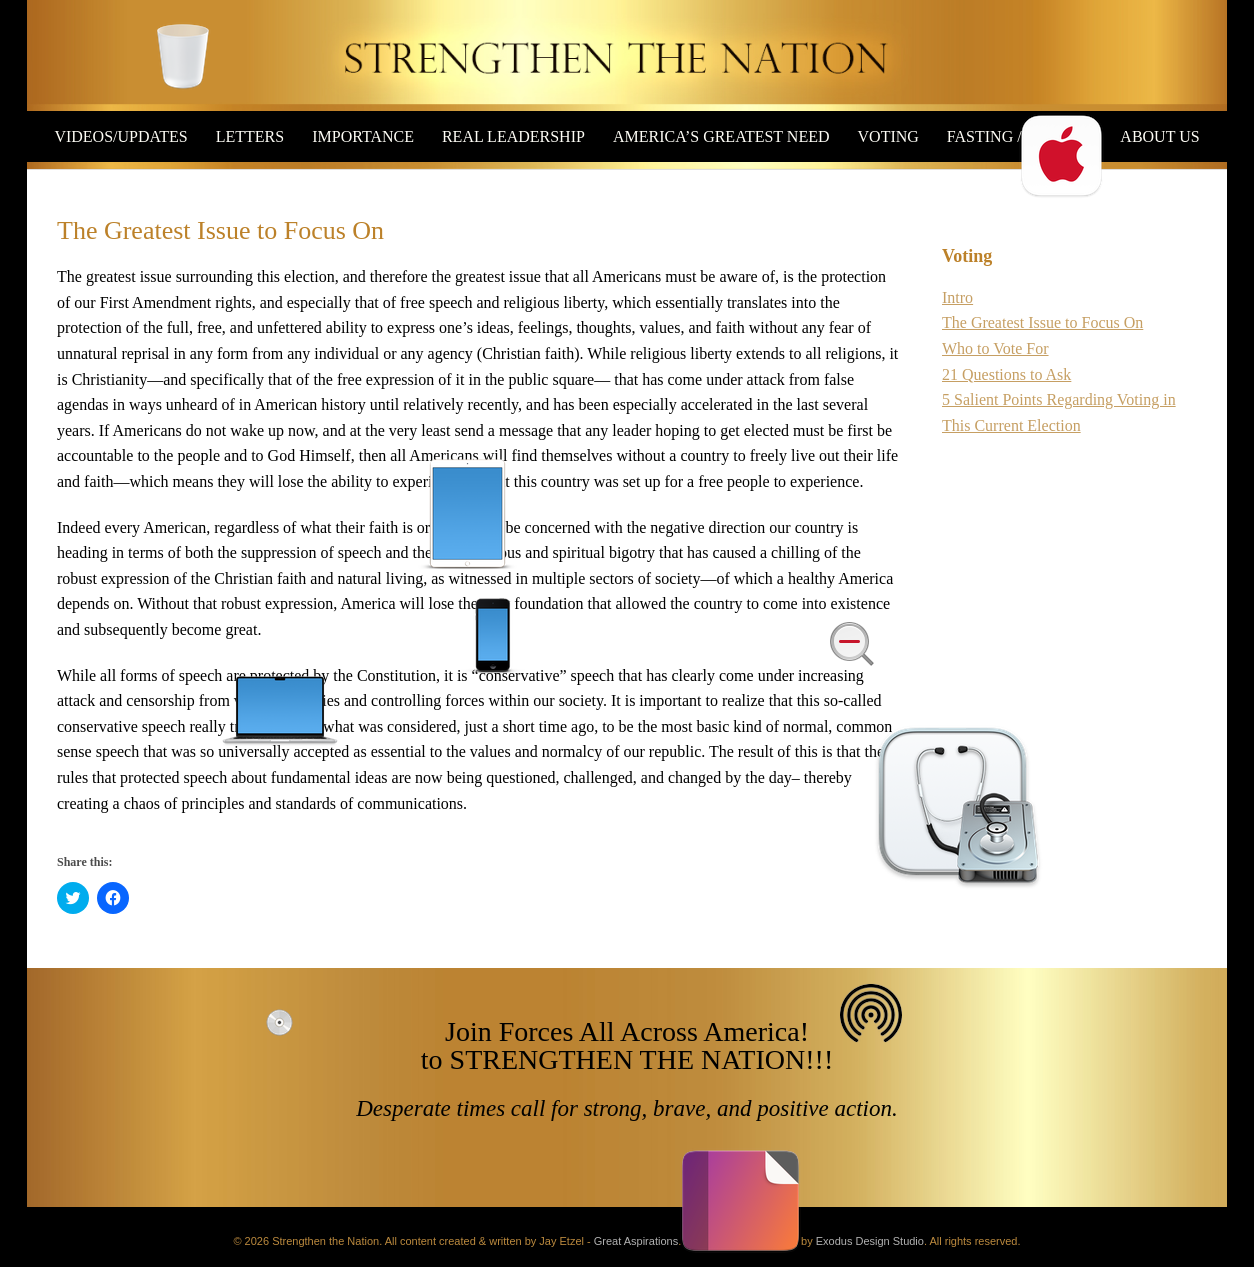 Image resolution: width=1254 pixels, height=1267 pixels. Describe the element at coordinates (740, 1196) in the screenshot. I see `customize desktop theme settings` at that location.